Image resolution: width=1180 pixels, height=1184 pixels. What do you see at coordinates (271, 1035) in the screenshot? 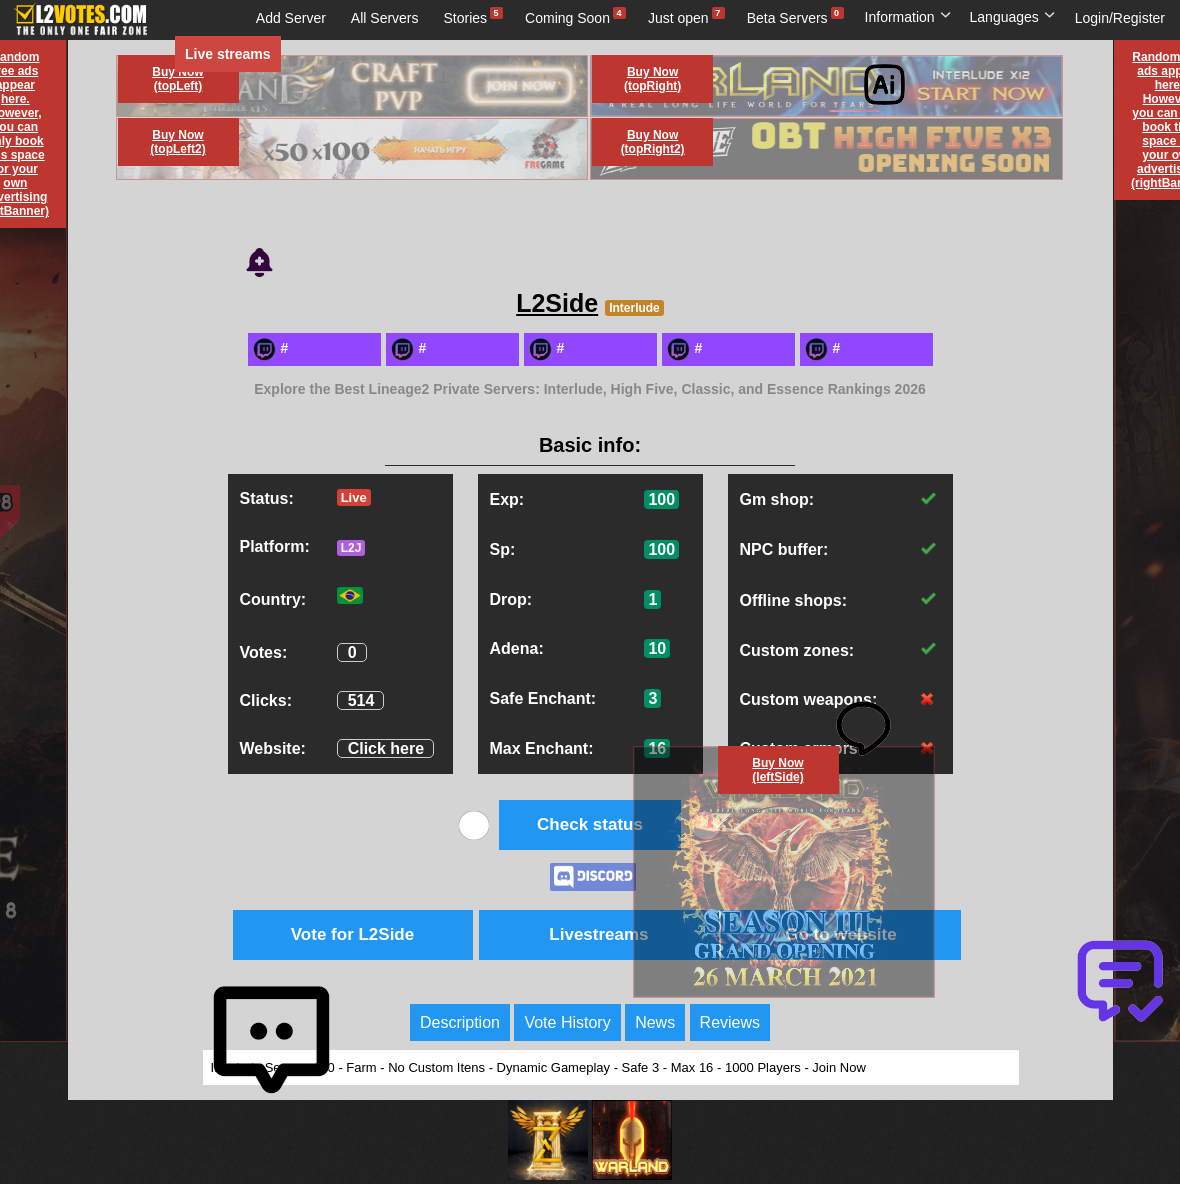
I see `open chat or messaging` at bounding box center [271, 1035].